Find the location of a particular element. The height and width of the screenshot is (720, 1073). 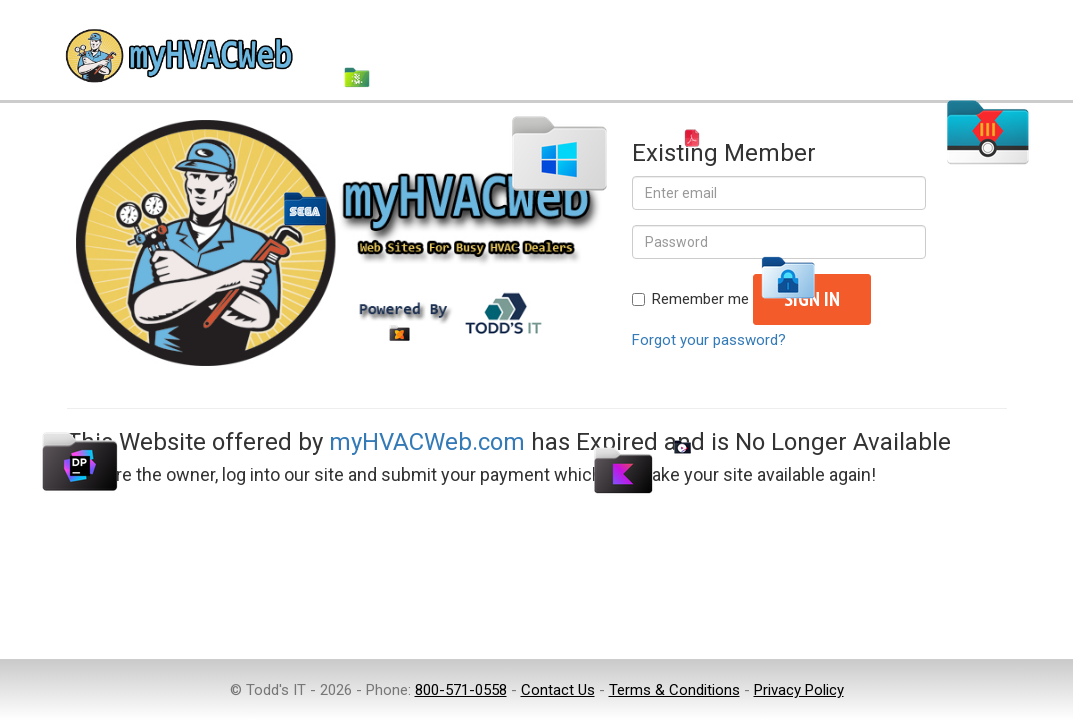

folder containing youtube music vanced app files is located at coordinates (682, 447).